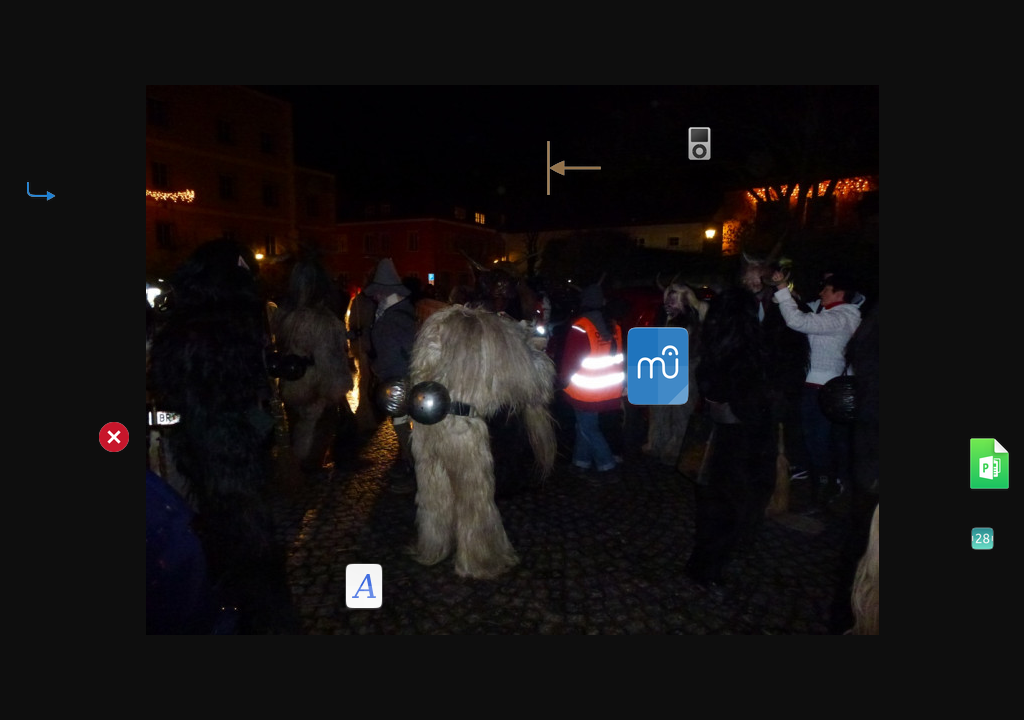  What do you see at coordinates (114, 437) in the screenshot?
I see `cancel the current action or operation` at bounding box center [114, 437].